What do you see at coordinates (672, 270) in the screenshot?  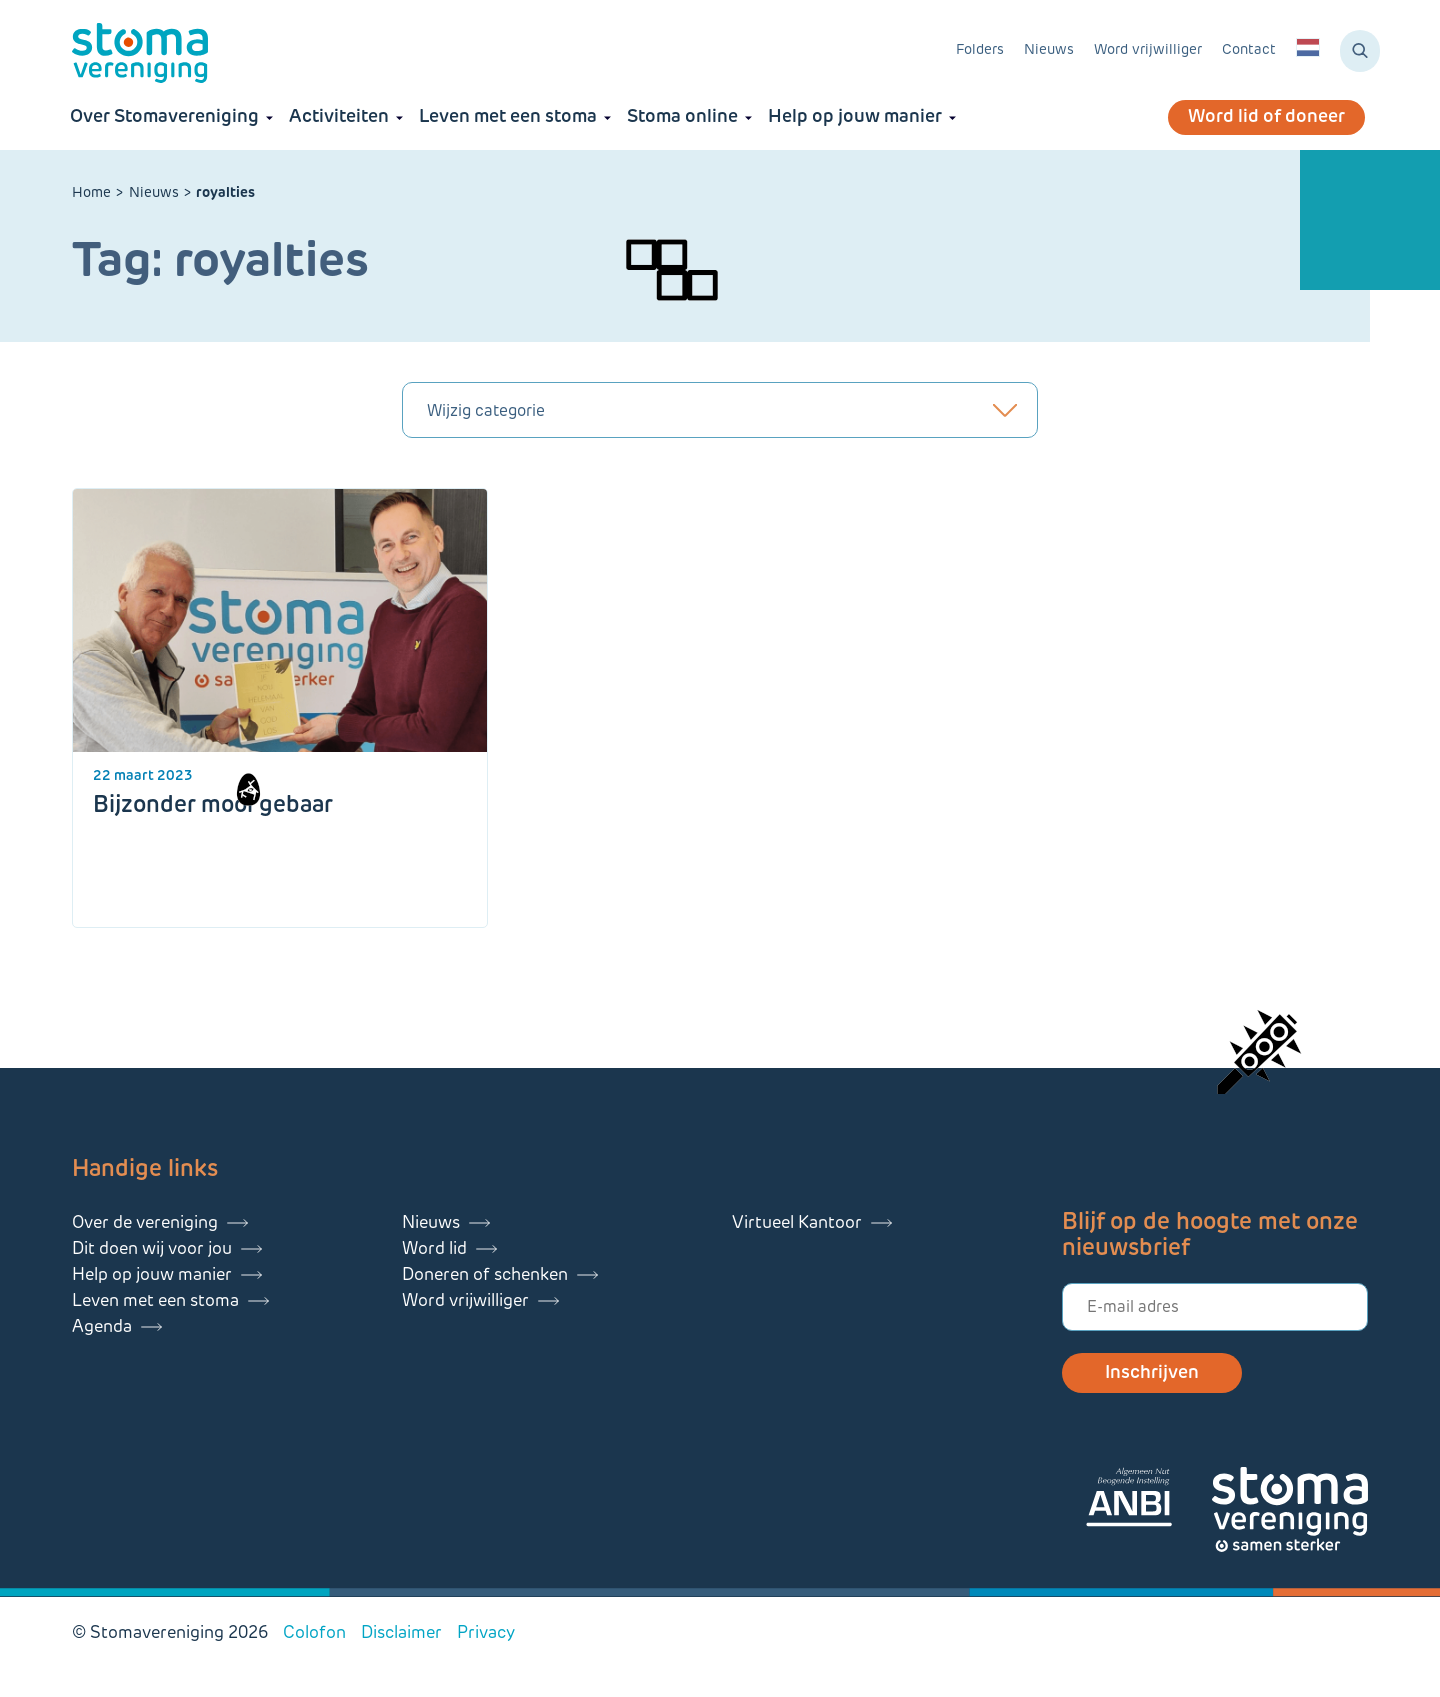 I see `rotate or place a z-shaped tetris block` at bounding box center [672, 270].